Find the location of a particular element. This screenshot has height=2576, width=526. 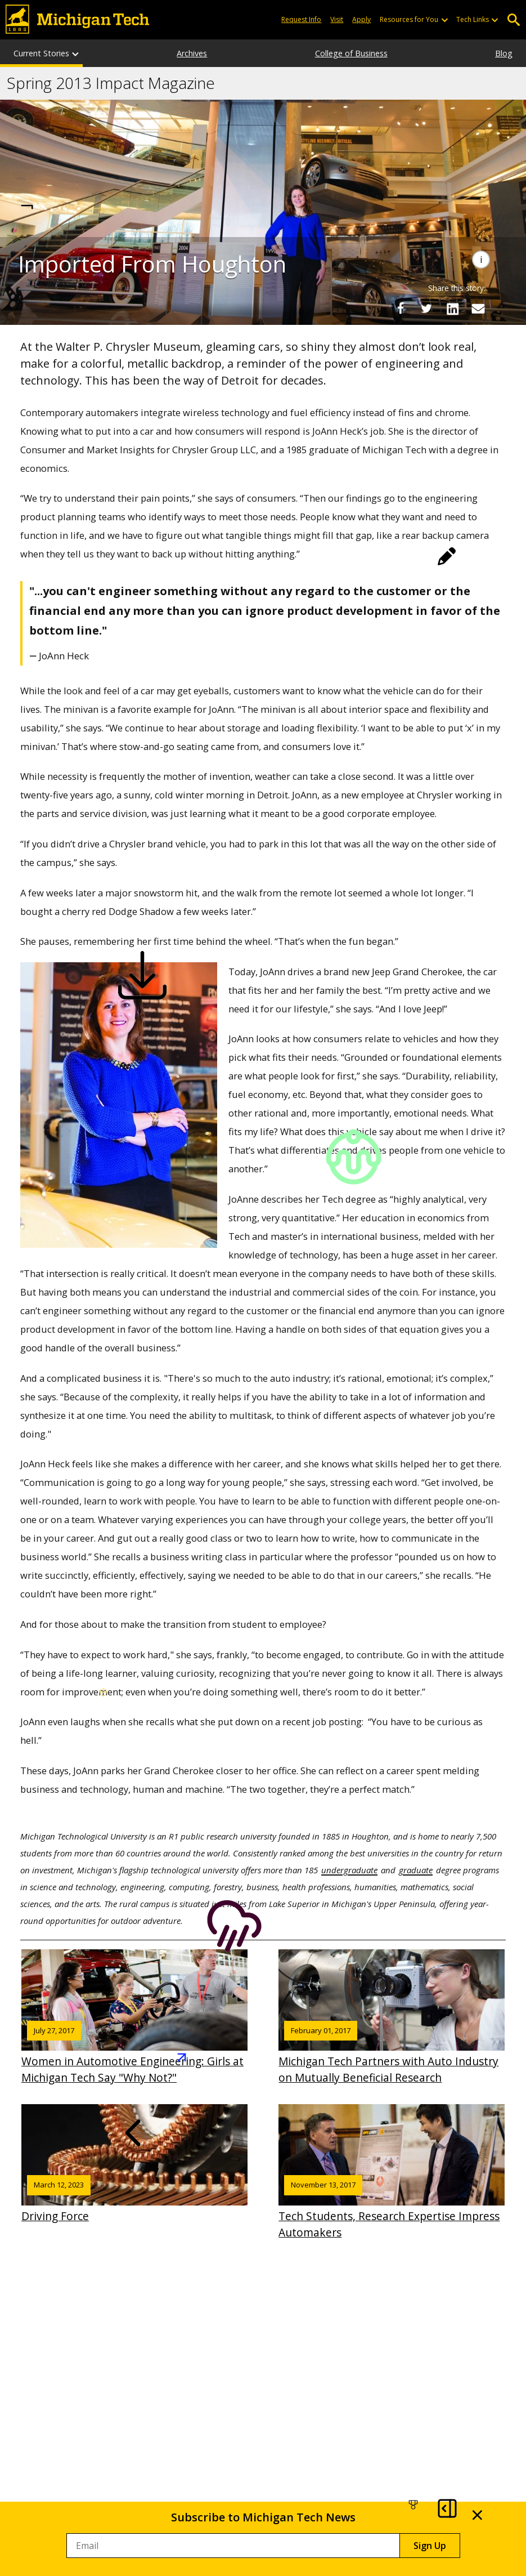

download a file is located at coordinates (142, 975).